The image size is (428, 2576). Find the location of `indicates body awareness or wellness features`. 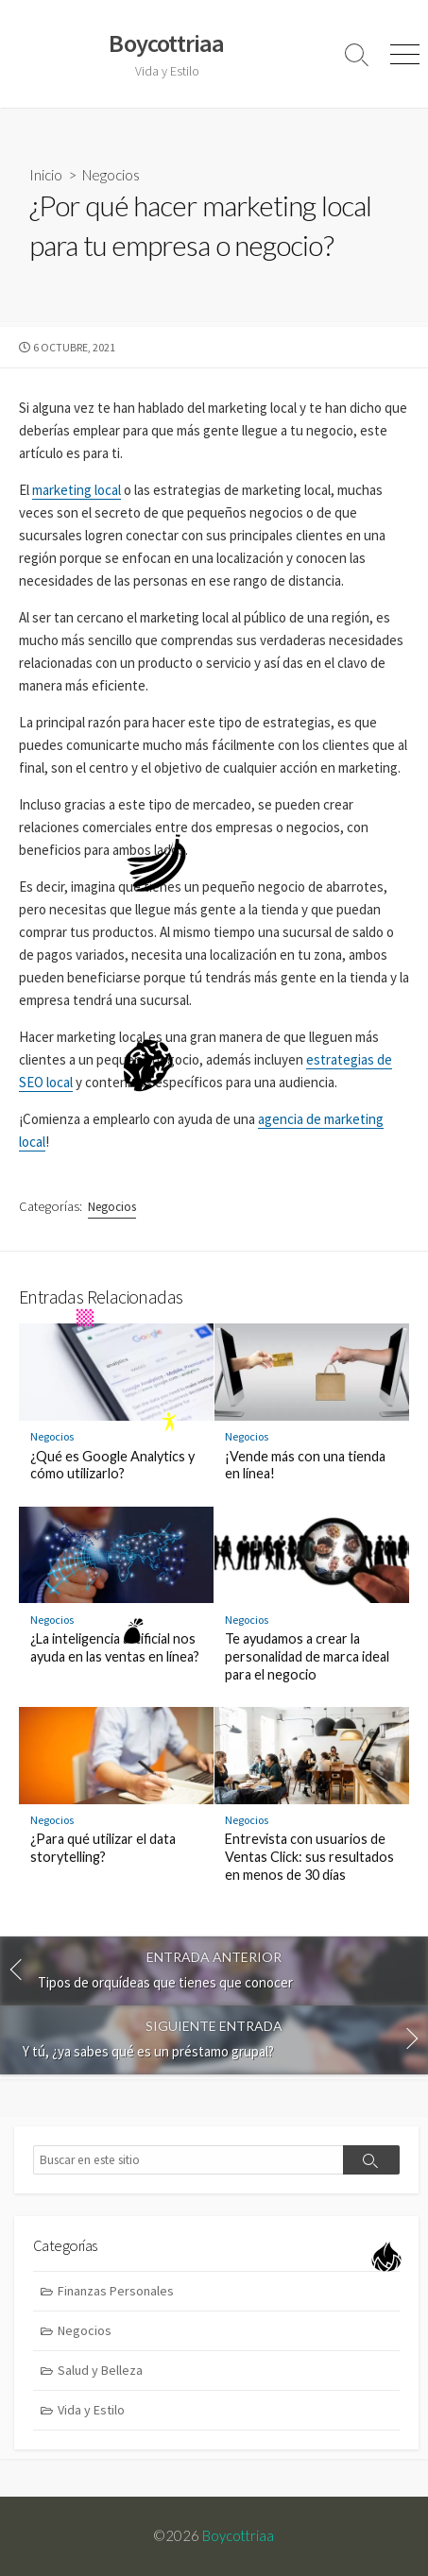

indicates body awareness or wellness features is located at coordinates (168, 1422).